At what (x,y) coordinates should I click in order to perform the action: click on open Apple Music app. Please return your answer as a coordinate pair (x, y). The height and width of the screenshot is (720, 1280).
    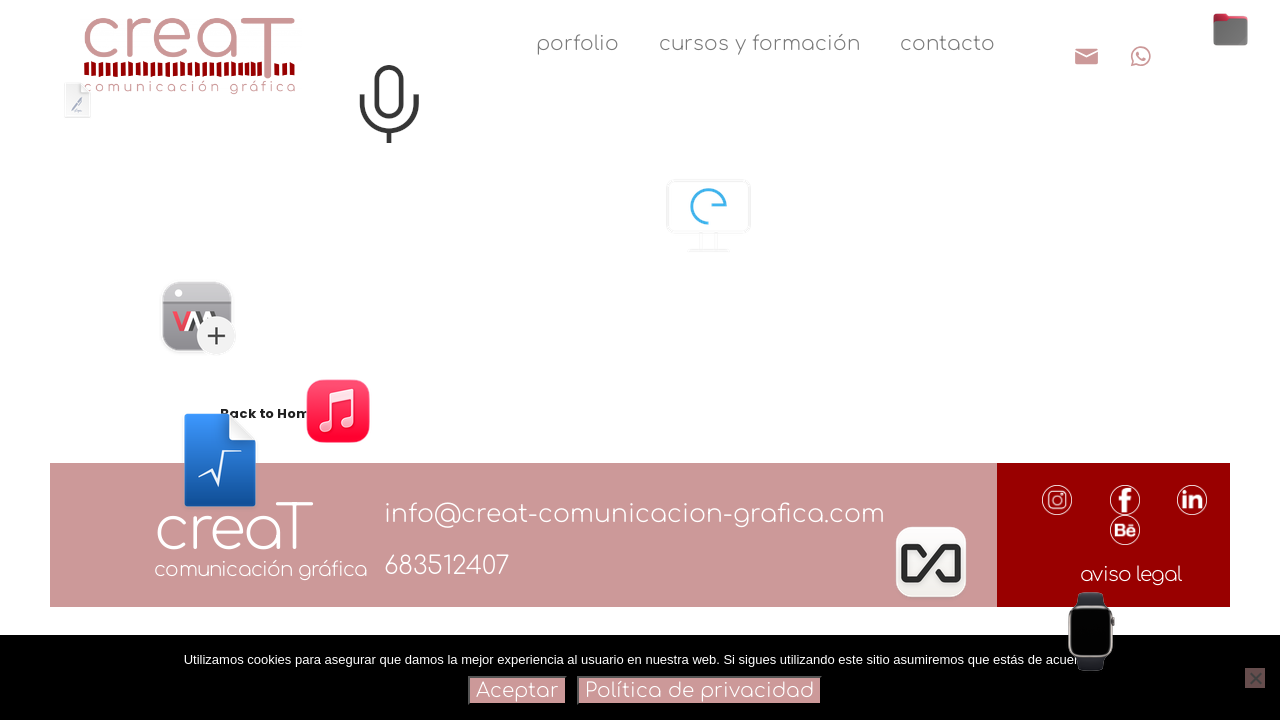
    Looking at the image, I should click on (338, 411).